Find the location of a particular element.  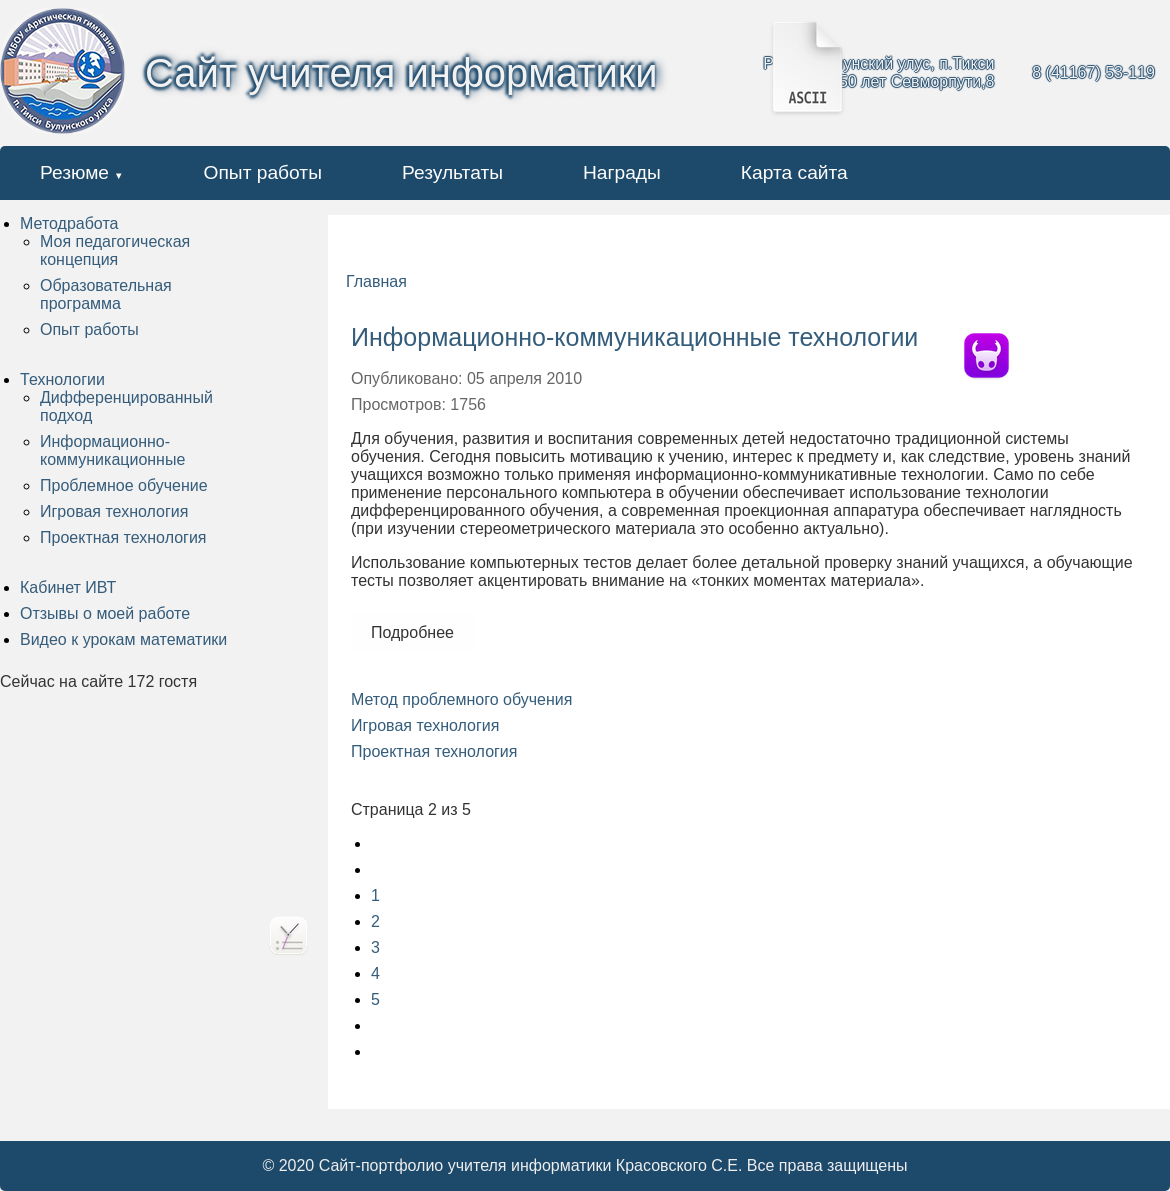

launch hollow knight game is located at coordinates (986, 355).